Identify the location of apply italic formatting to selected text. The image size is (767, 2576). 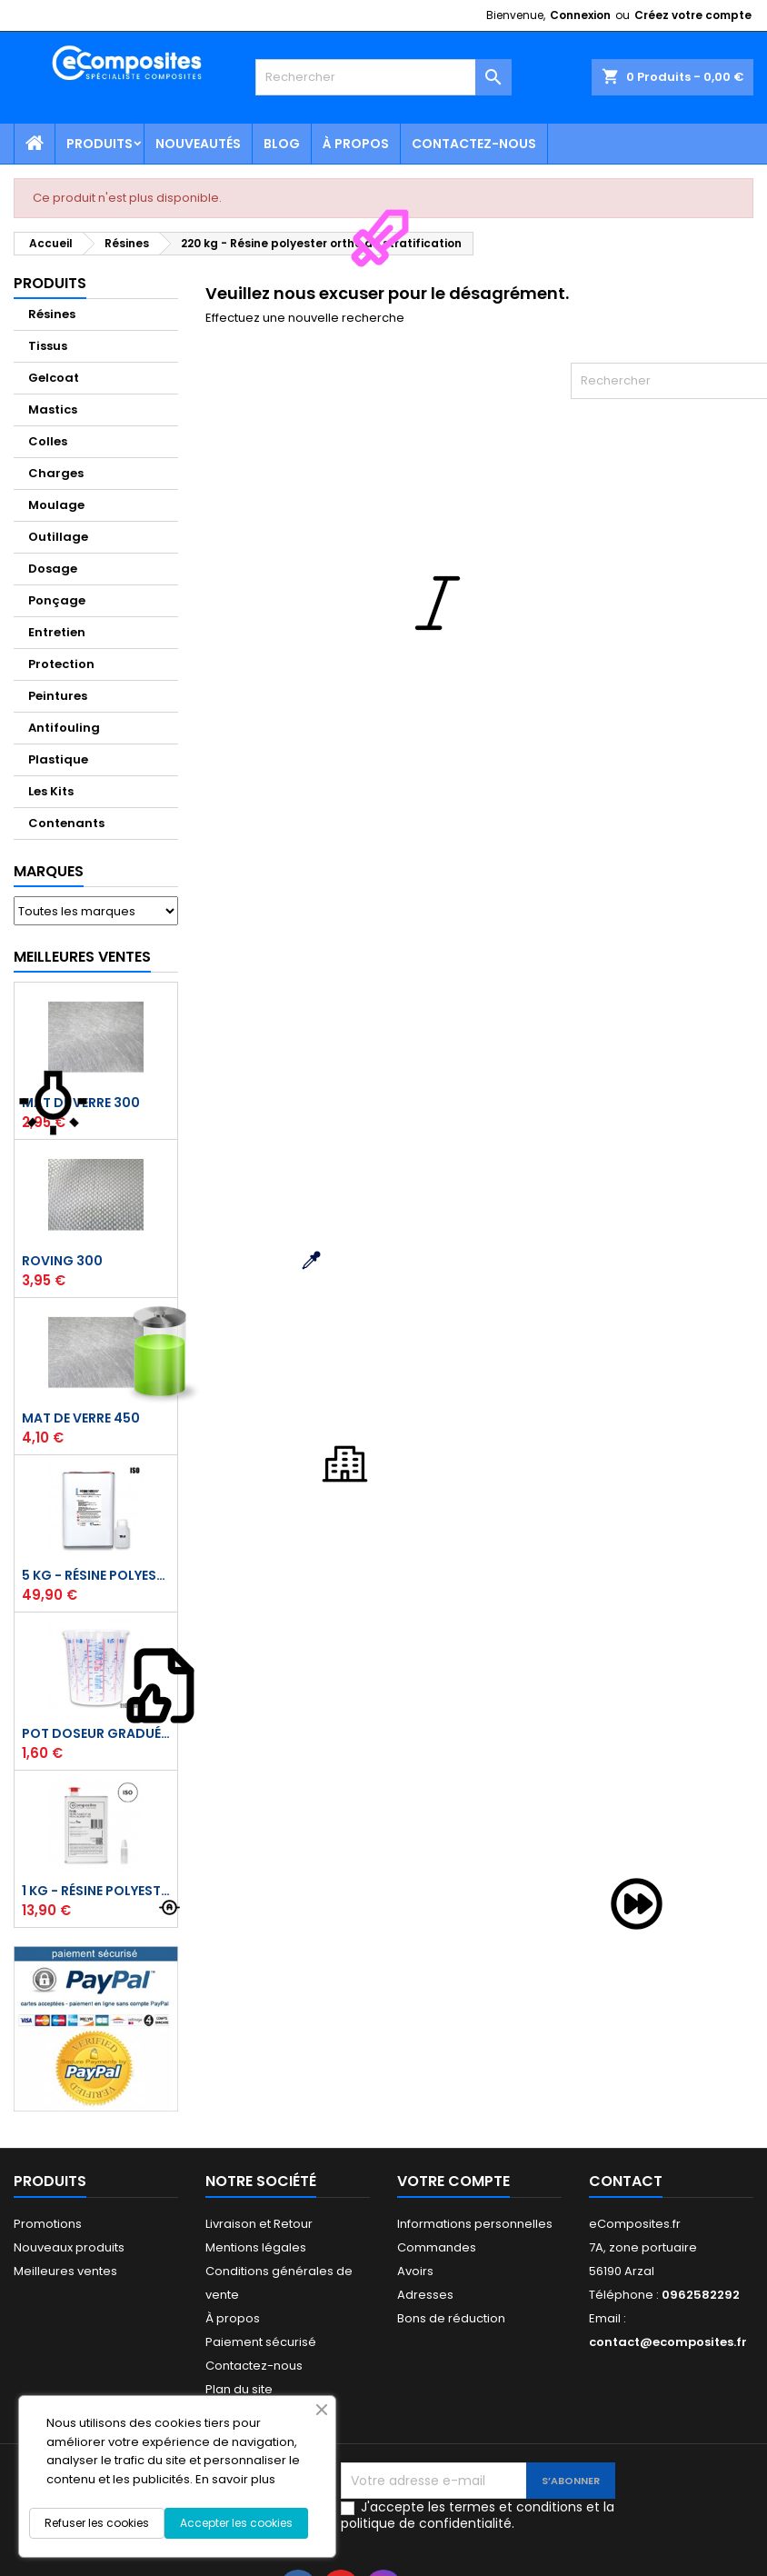
(437, 603).